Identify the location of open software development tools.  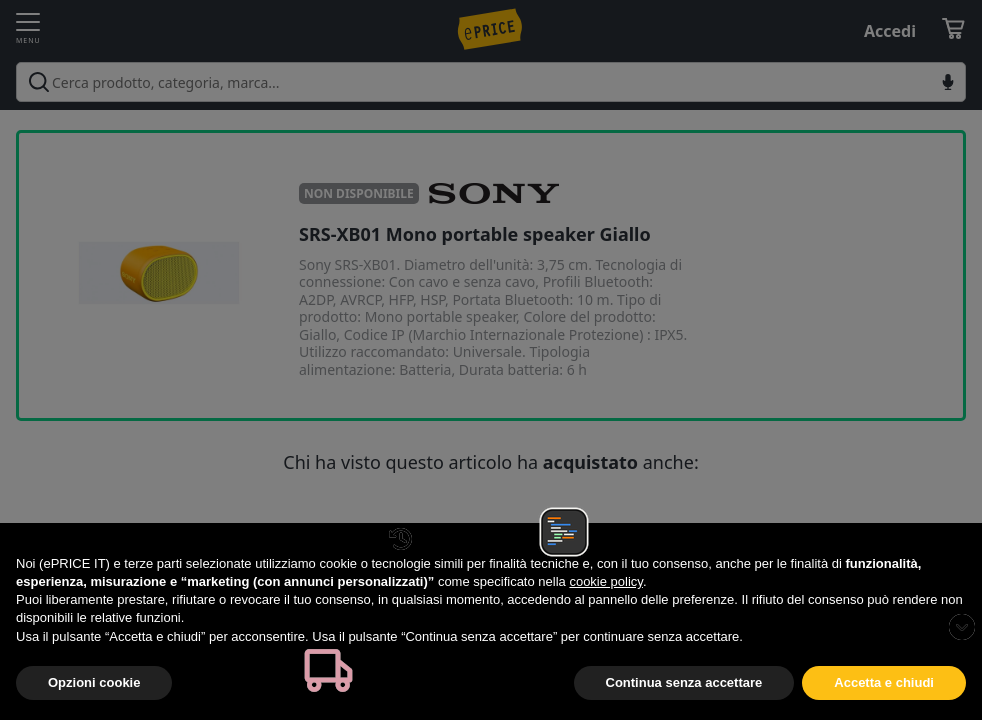
(564, 532).